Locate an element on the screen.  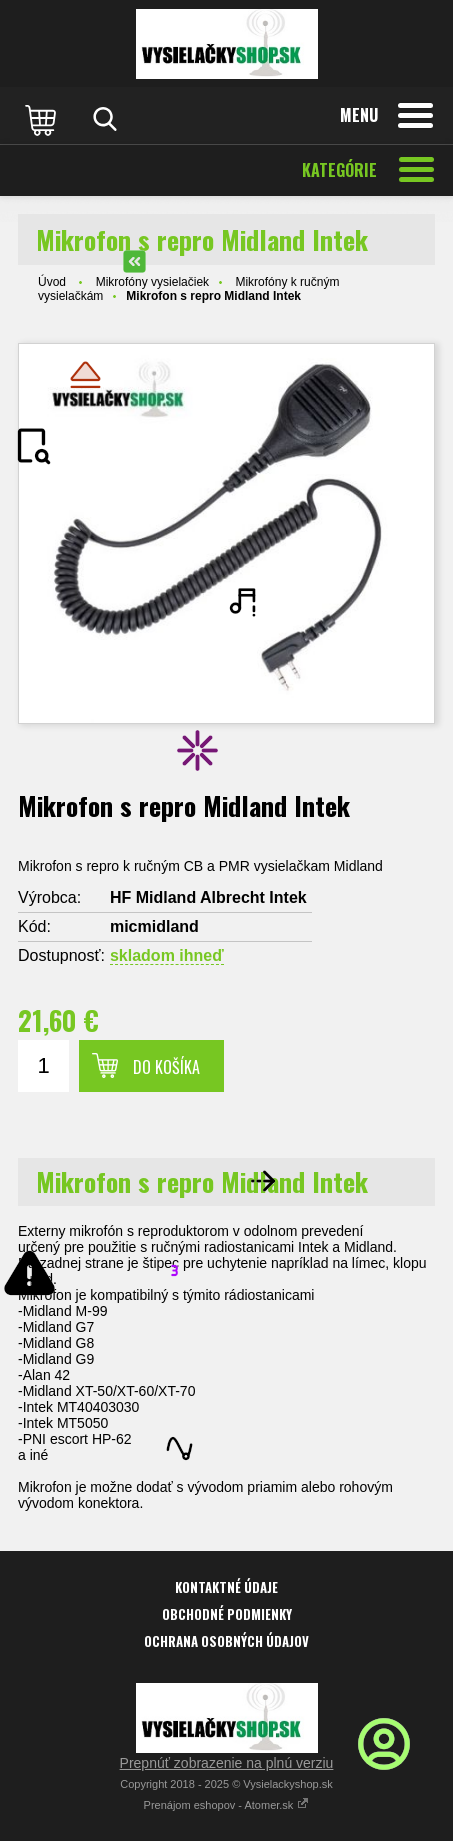
indicates step 3 in a multi-step process is located at coordinates (174, 1270).